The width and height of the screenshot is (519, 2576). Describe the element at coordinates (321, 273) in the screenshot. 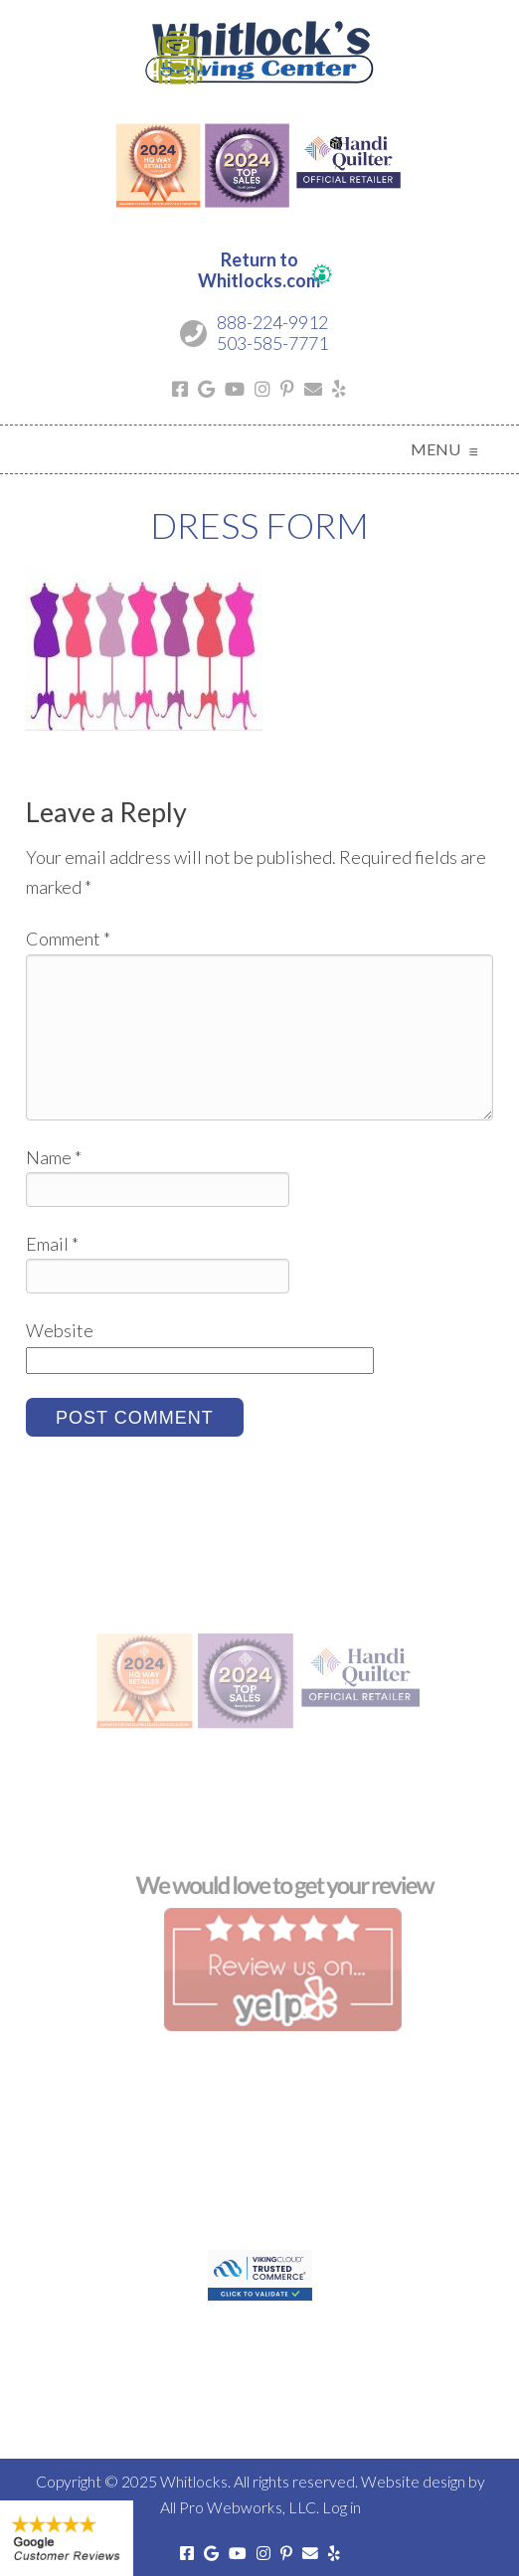

I see `view your in-game currency or coins` at that location.